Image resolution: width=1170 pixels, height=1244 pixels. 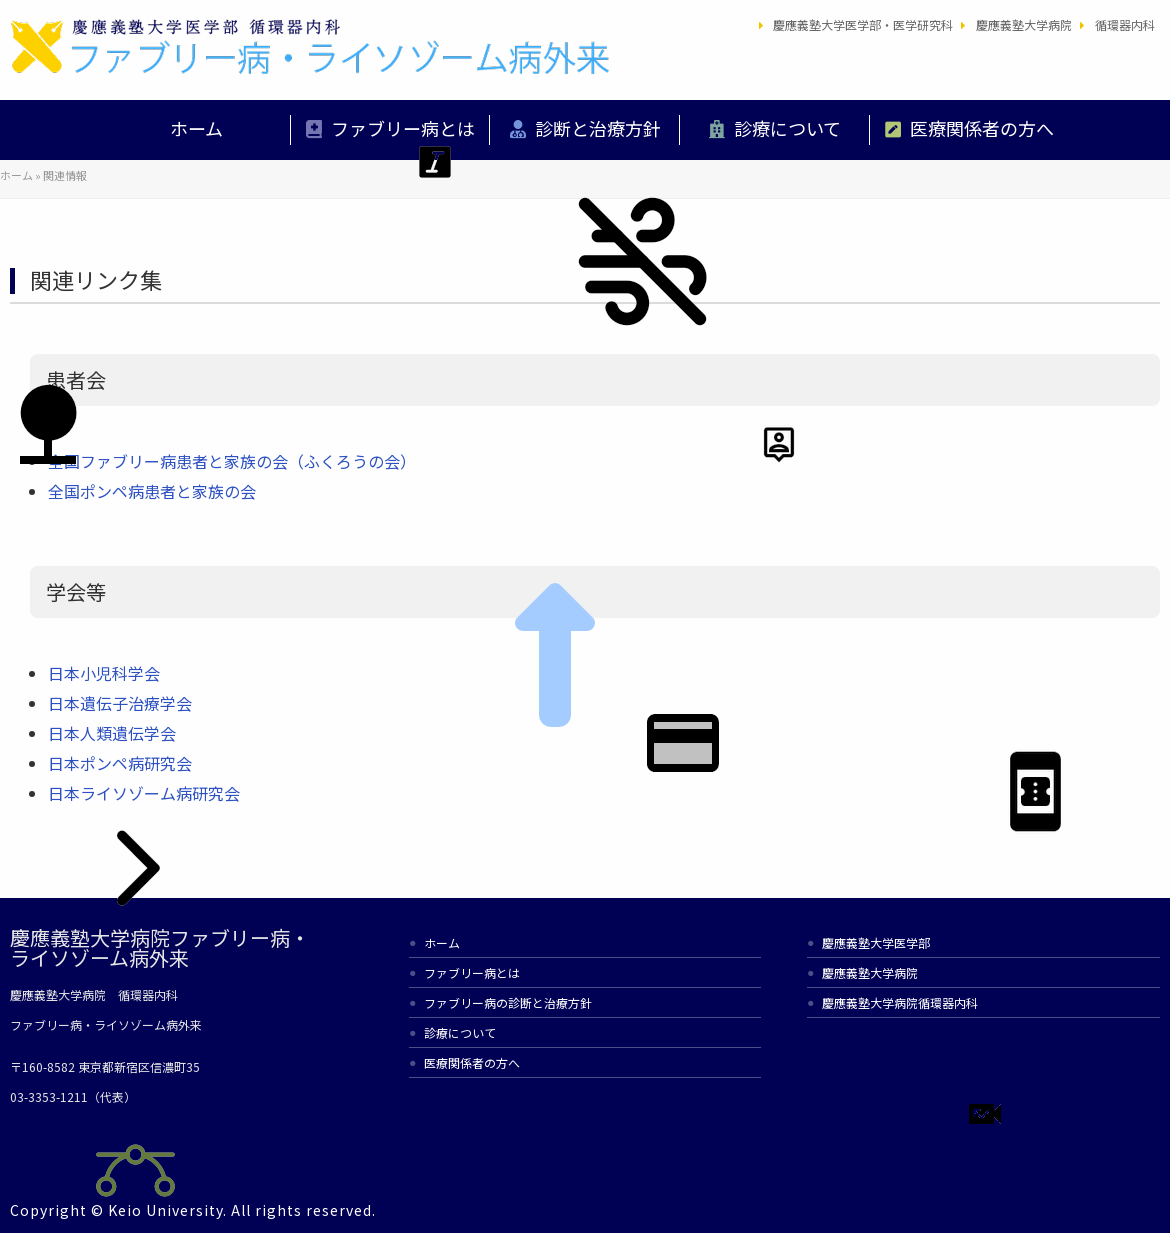 What do you see at coordinates (555, 655) in the screenshot?
I see `scroll to top of page` at bounding box center [555, 655].